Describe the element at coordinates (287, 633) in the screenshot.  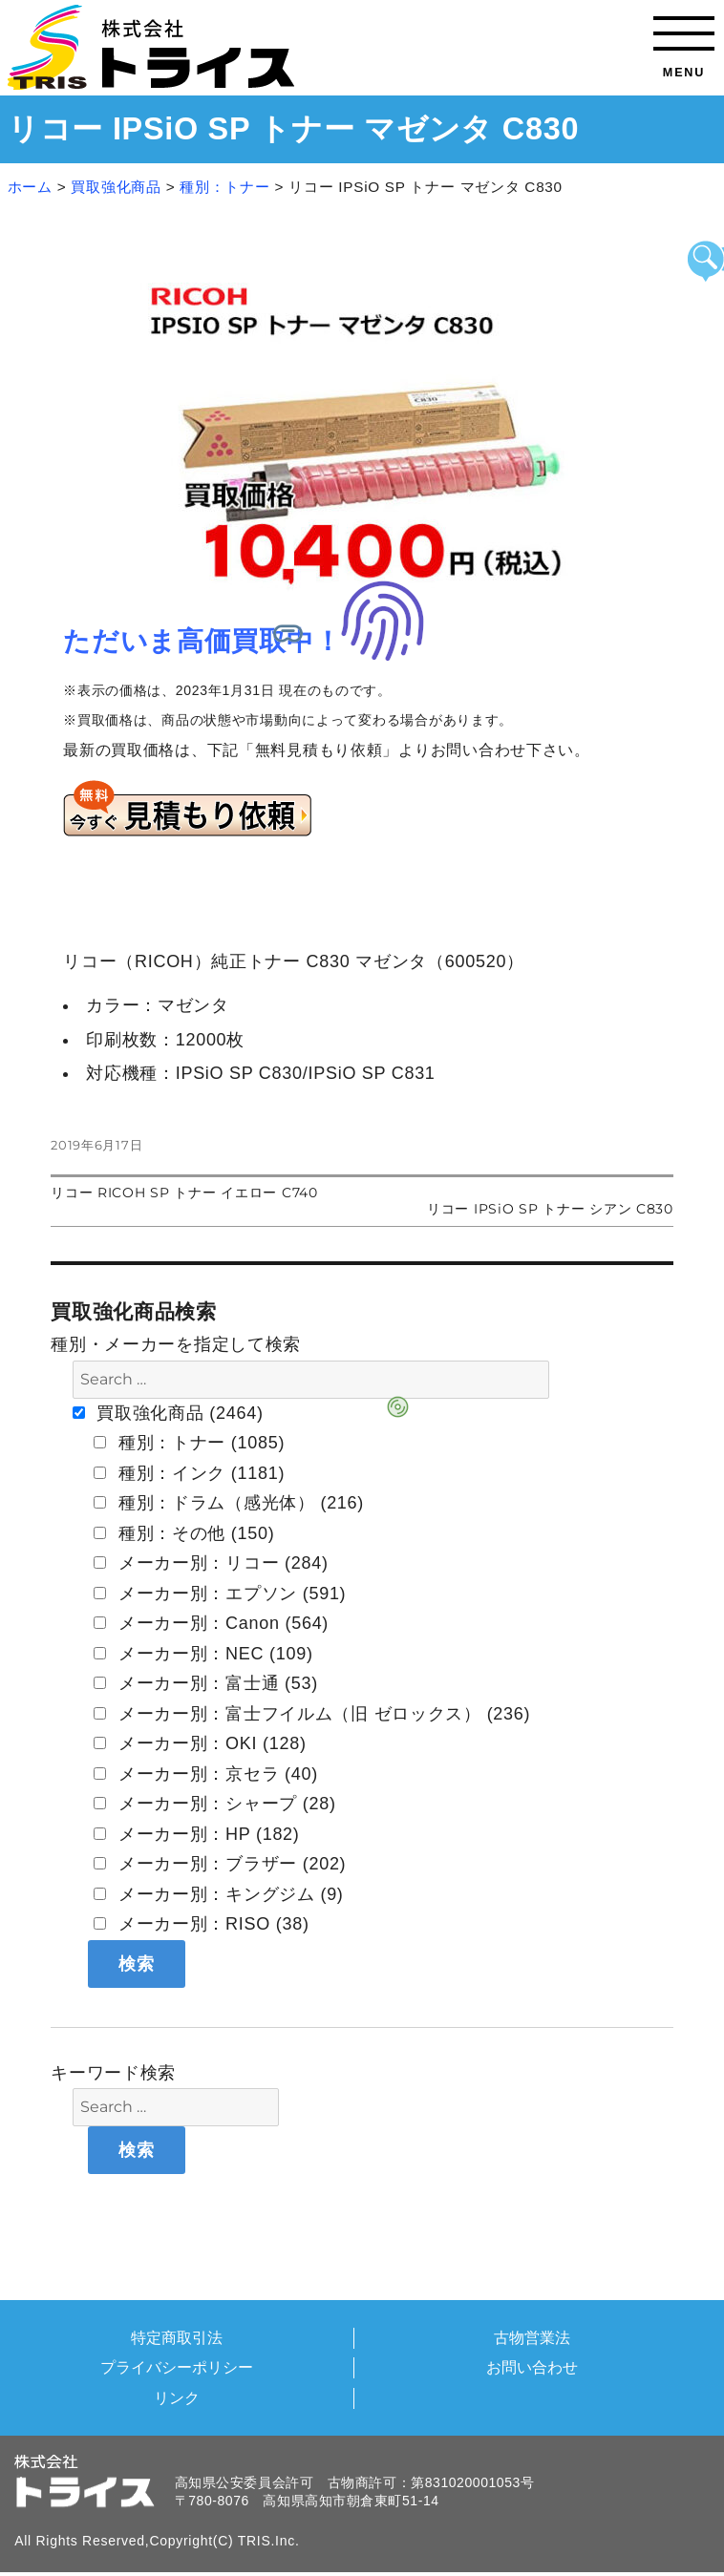
I see `access virtual reality or immersive mode` at that location.